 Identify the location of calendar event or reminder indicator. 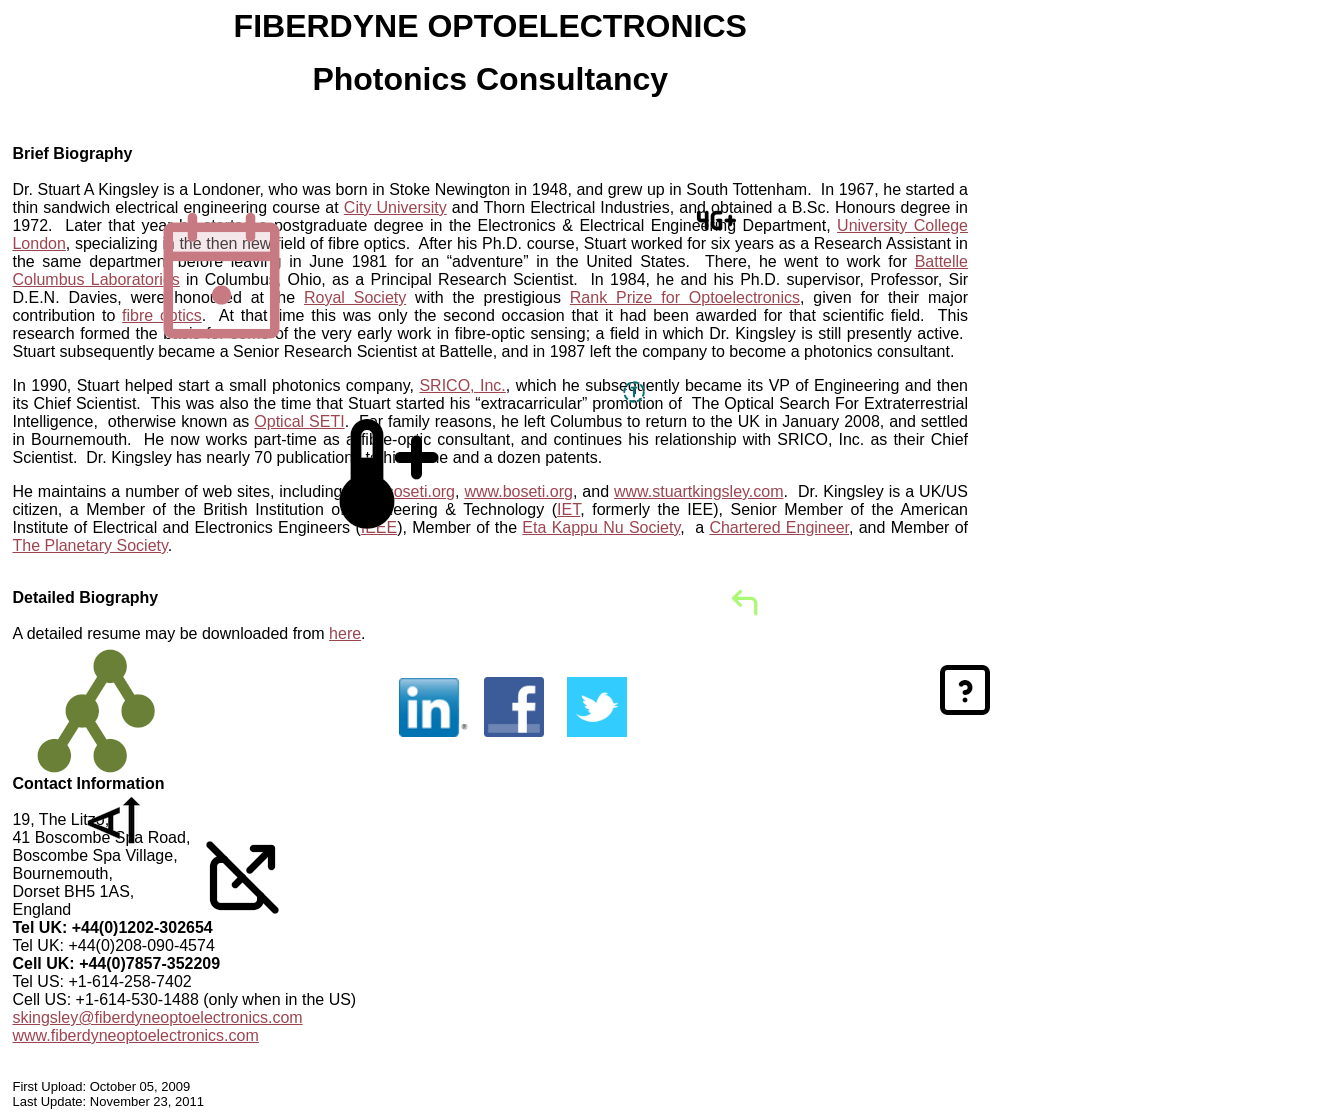
(221, 280).